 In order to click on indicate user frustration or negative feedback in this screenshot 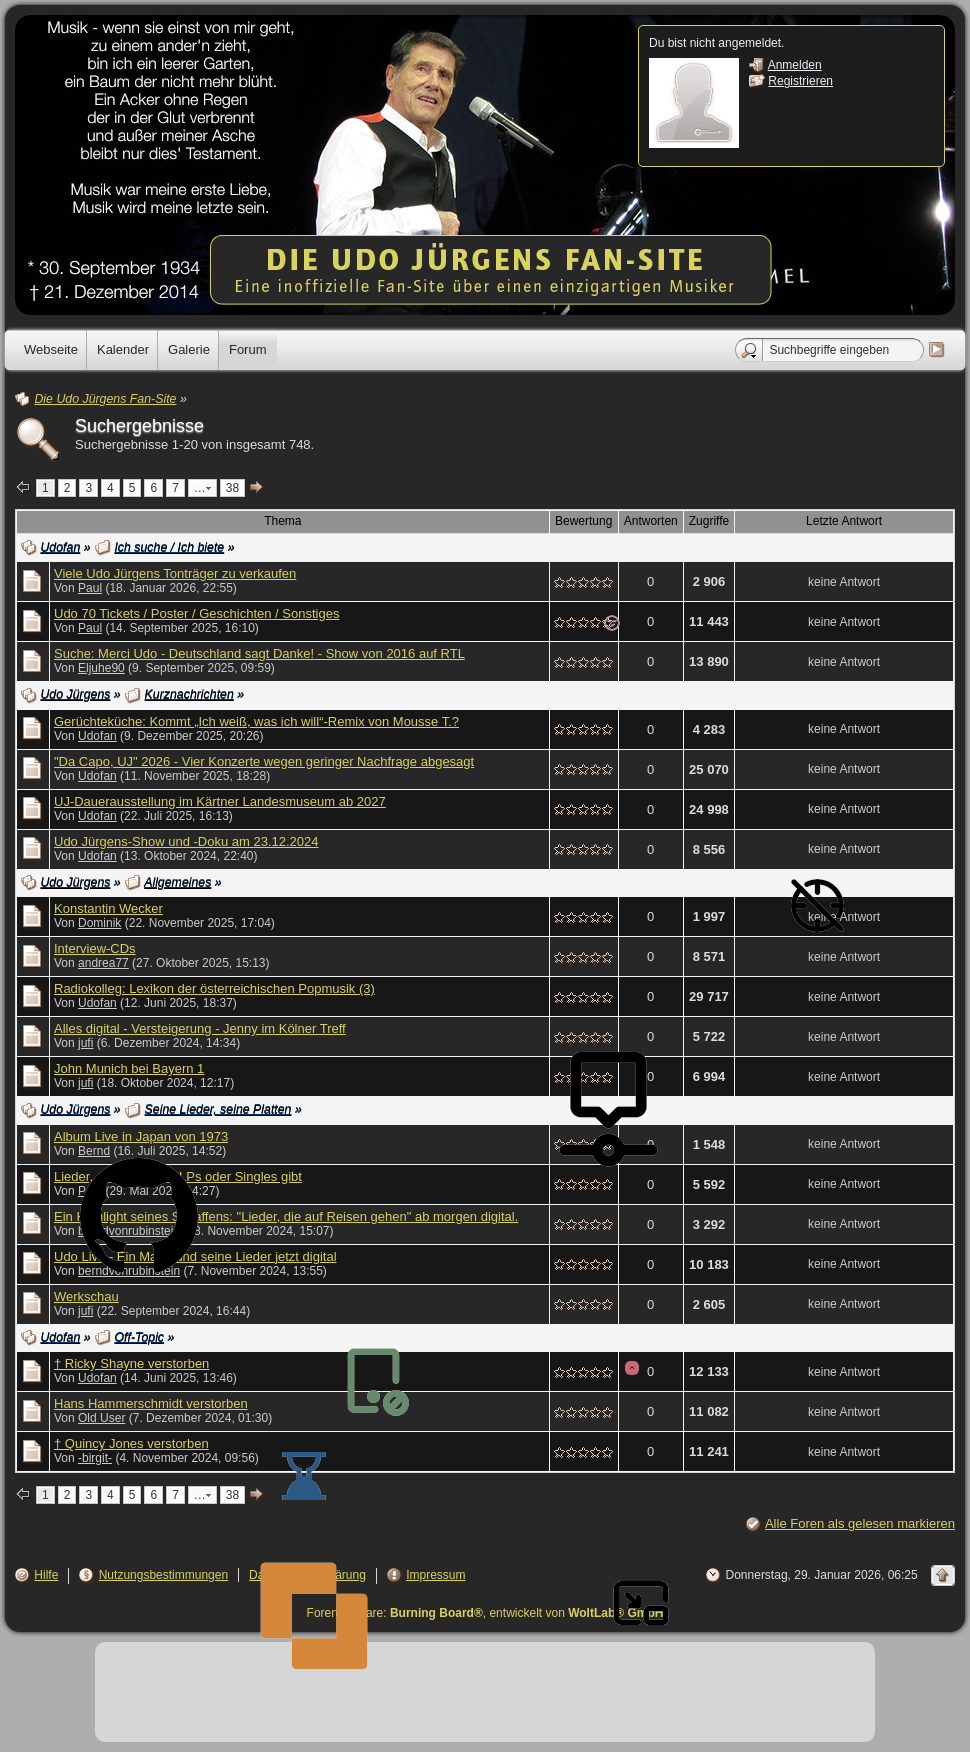, I will do `click(612, 623)`.